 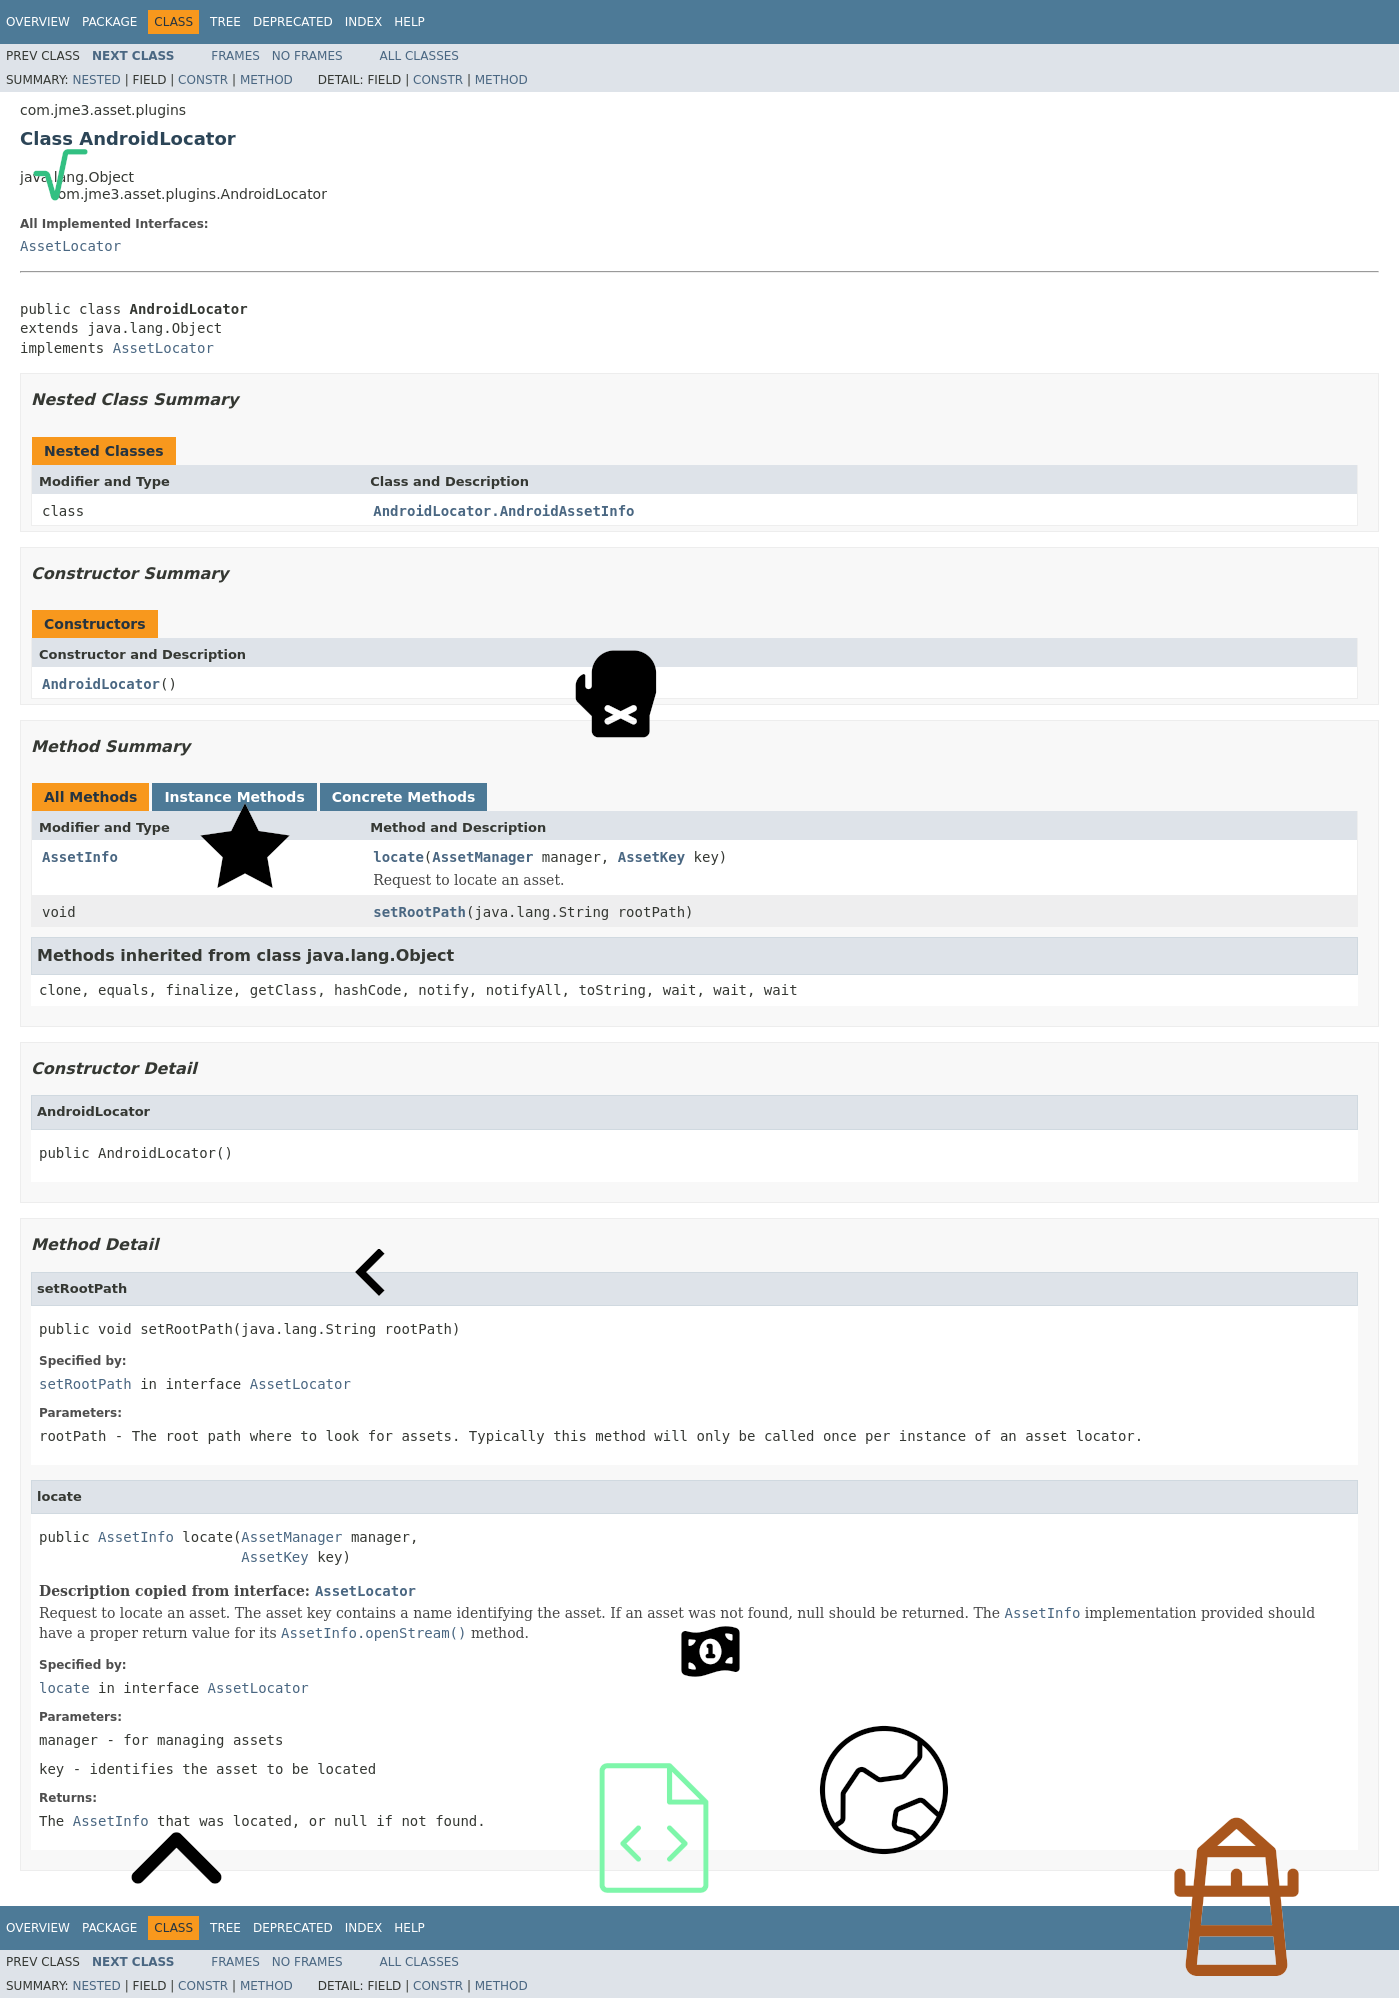 I want to click on access website accessibility or performance insights, so click(x=1236, y=1902).